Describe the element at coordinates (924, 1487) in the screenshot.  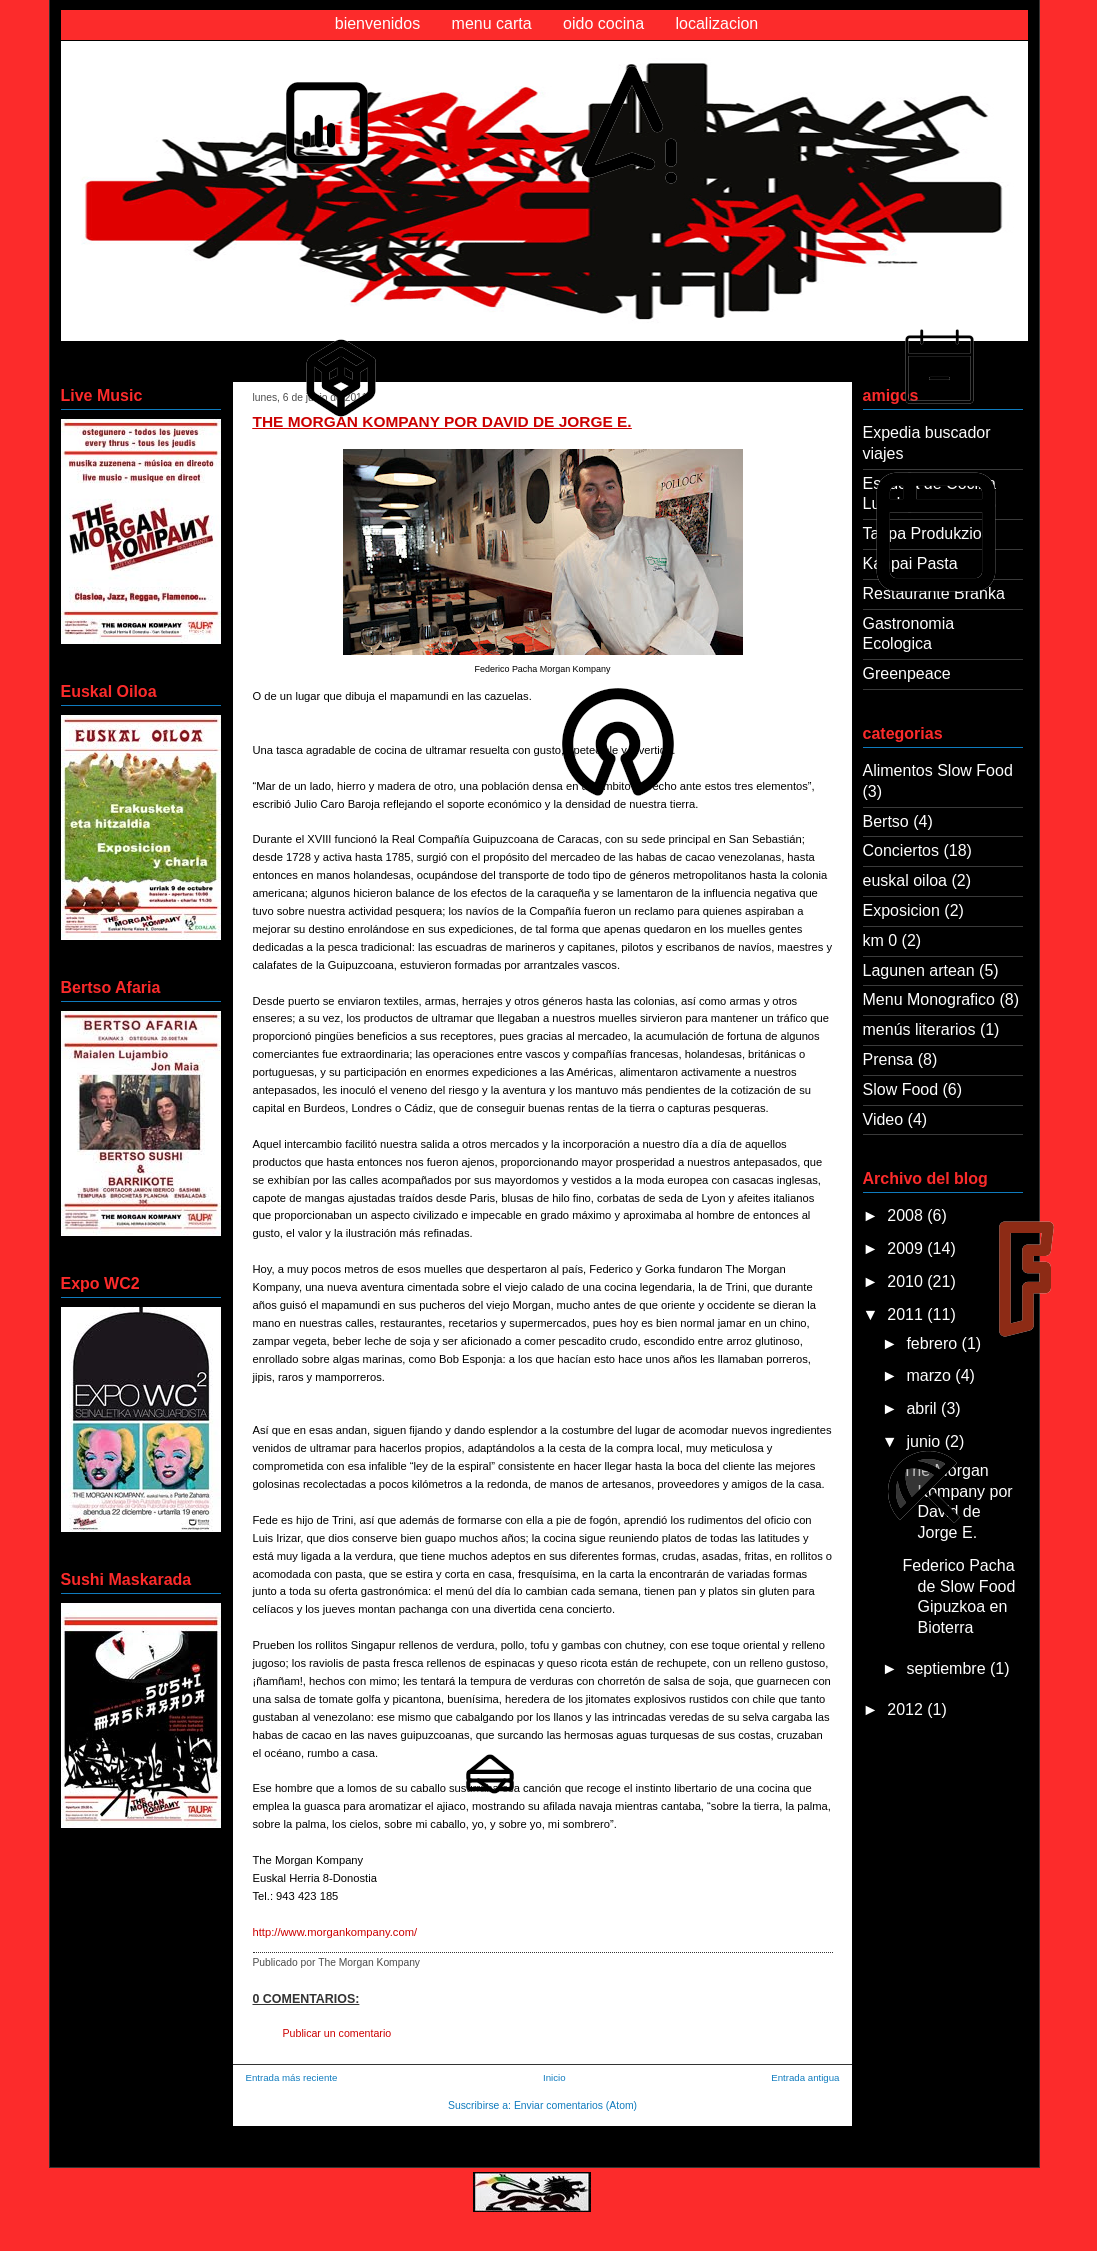
I see `access beach or vacation-related features` at that location.